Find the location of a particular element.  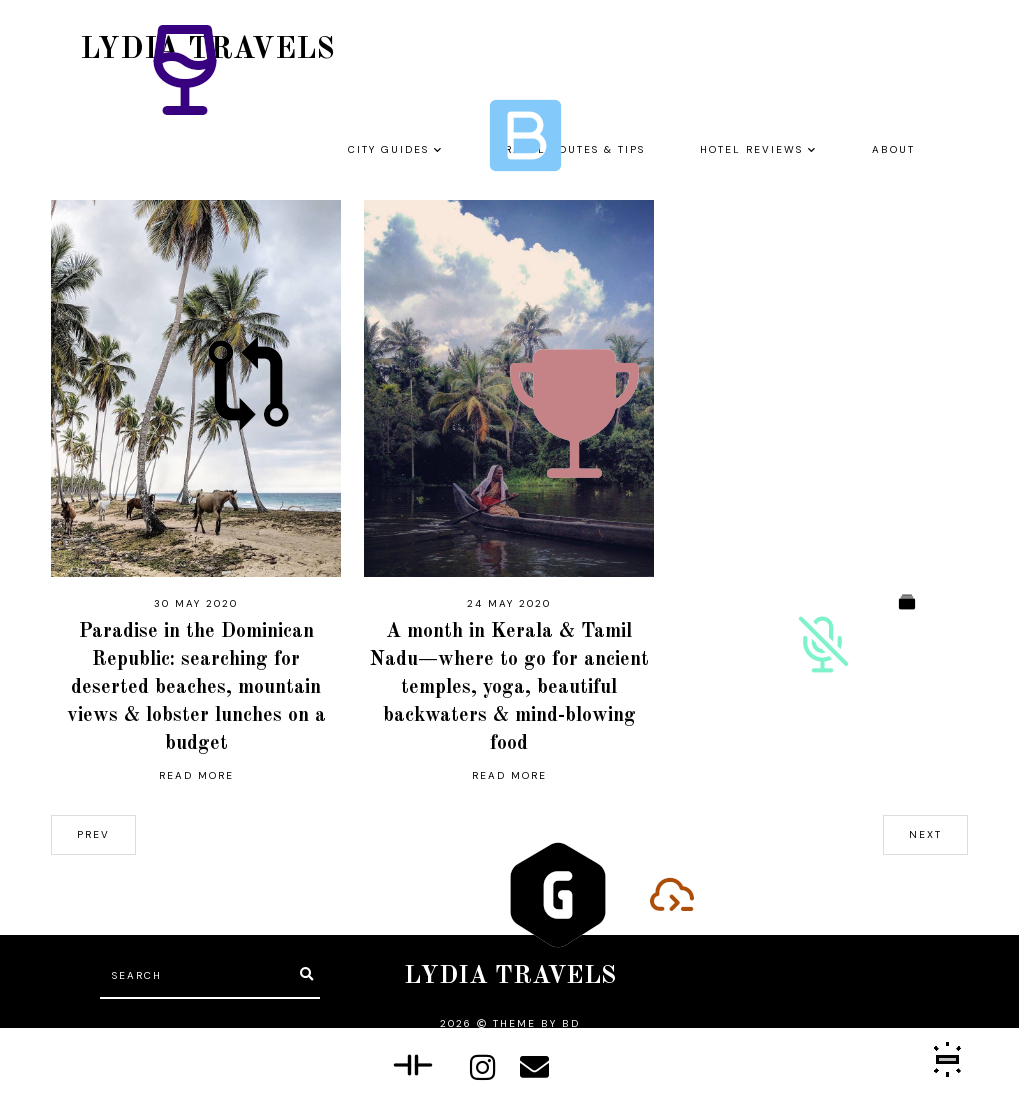

adjust panel light or display brightness is located at coordinates (947, 1059).